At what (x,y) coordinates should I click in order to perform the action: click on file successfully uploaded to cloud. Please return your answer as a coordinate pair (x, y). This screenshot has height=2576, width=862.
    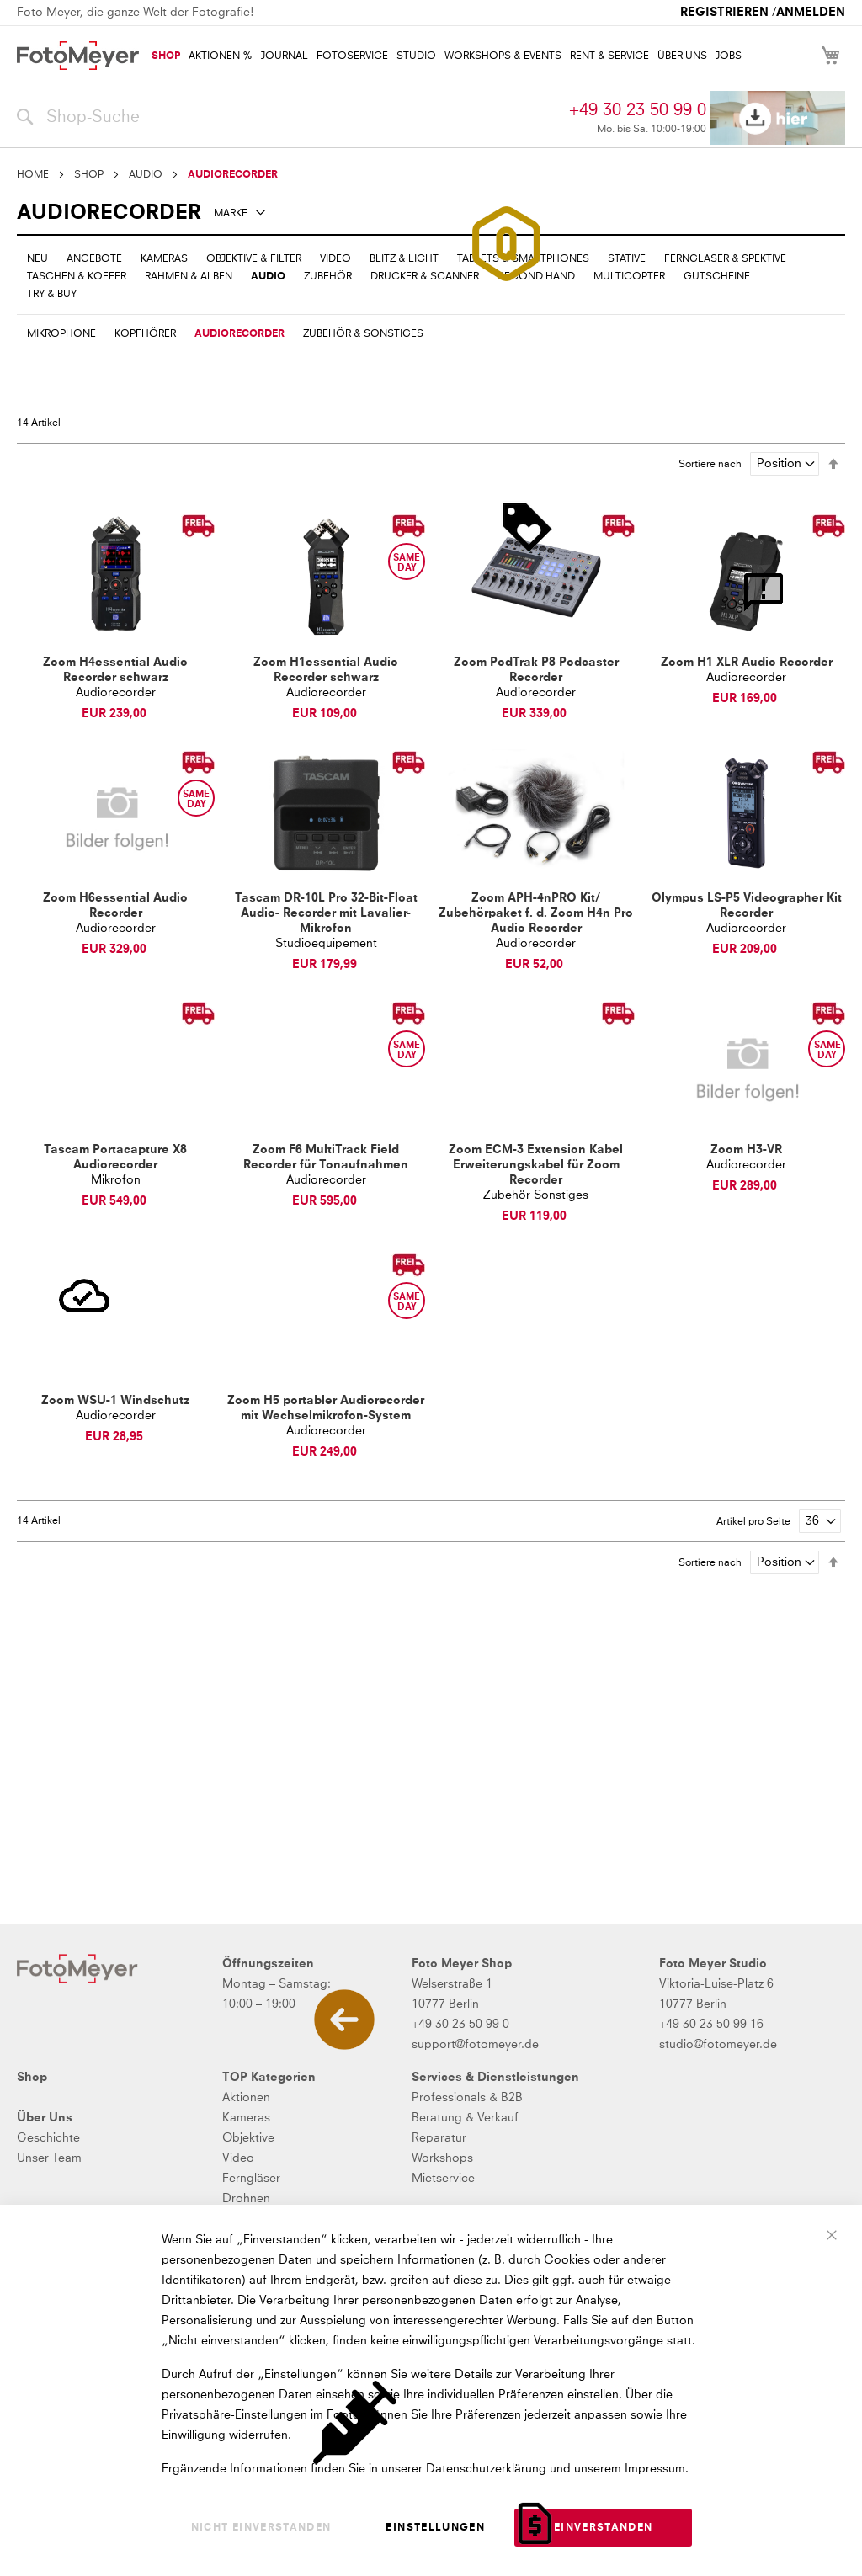
    Looking at the image, I should click on (84, 1296).